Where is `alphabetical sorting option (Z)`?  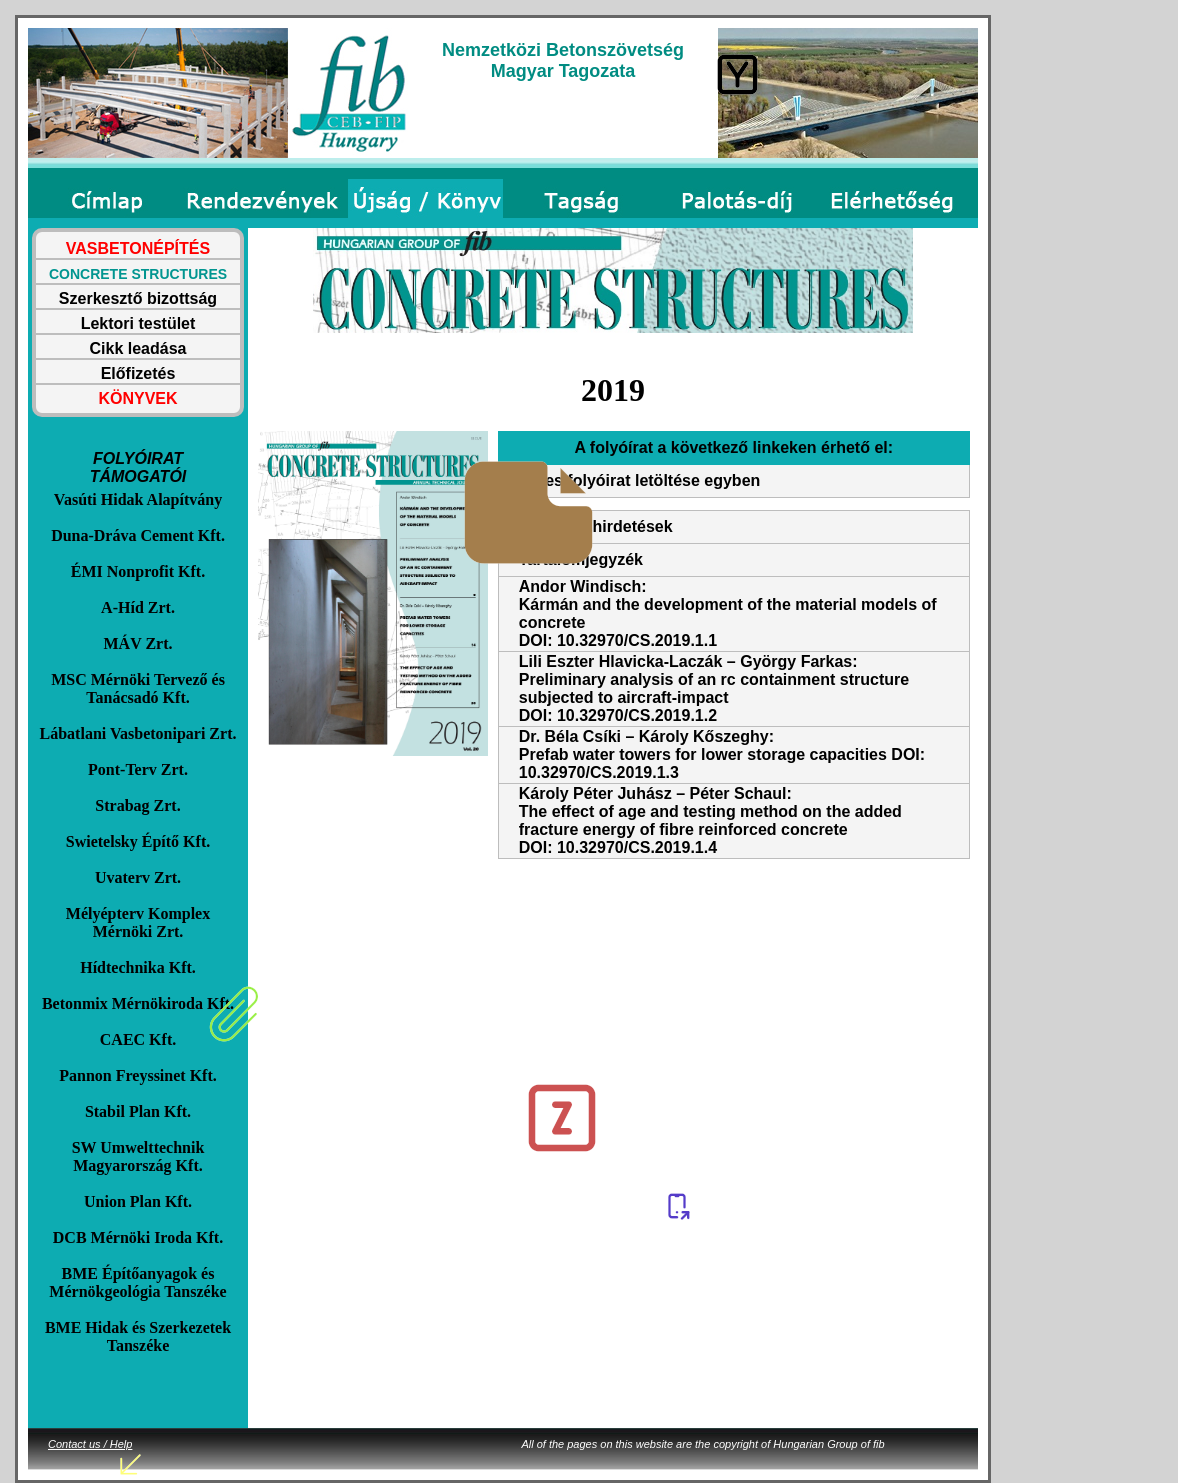 alphabetical sorting option (Z) is located at coordinates (562, 1118).